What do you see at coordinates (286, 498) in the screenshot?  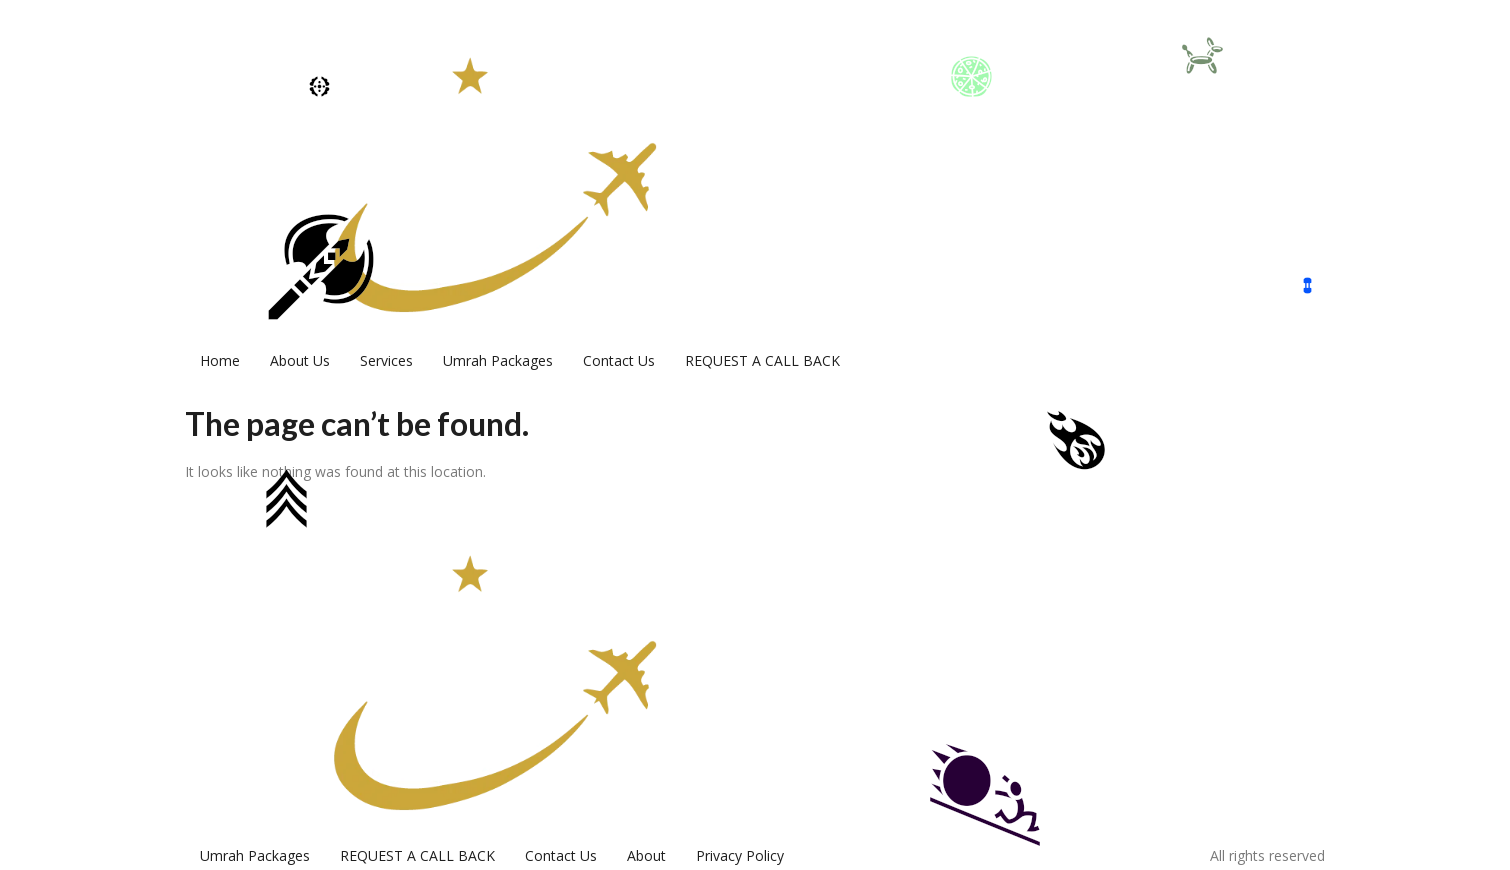 I see `indicates sergeant rank or military status` at bounding box center [286, 498].